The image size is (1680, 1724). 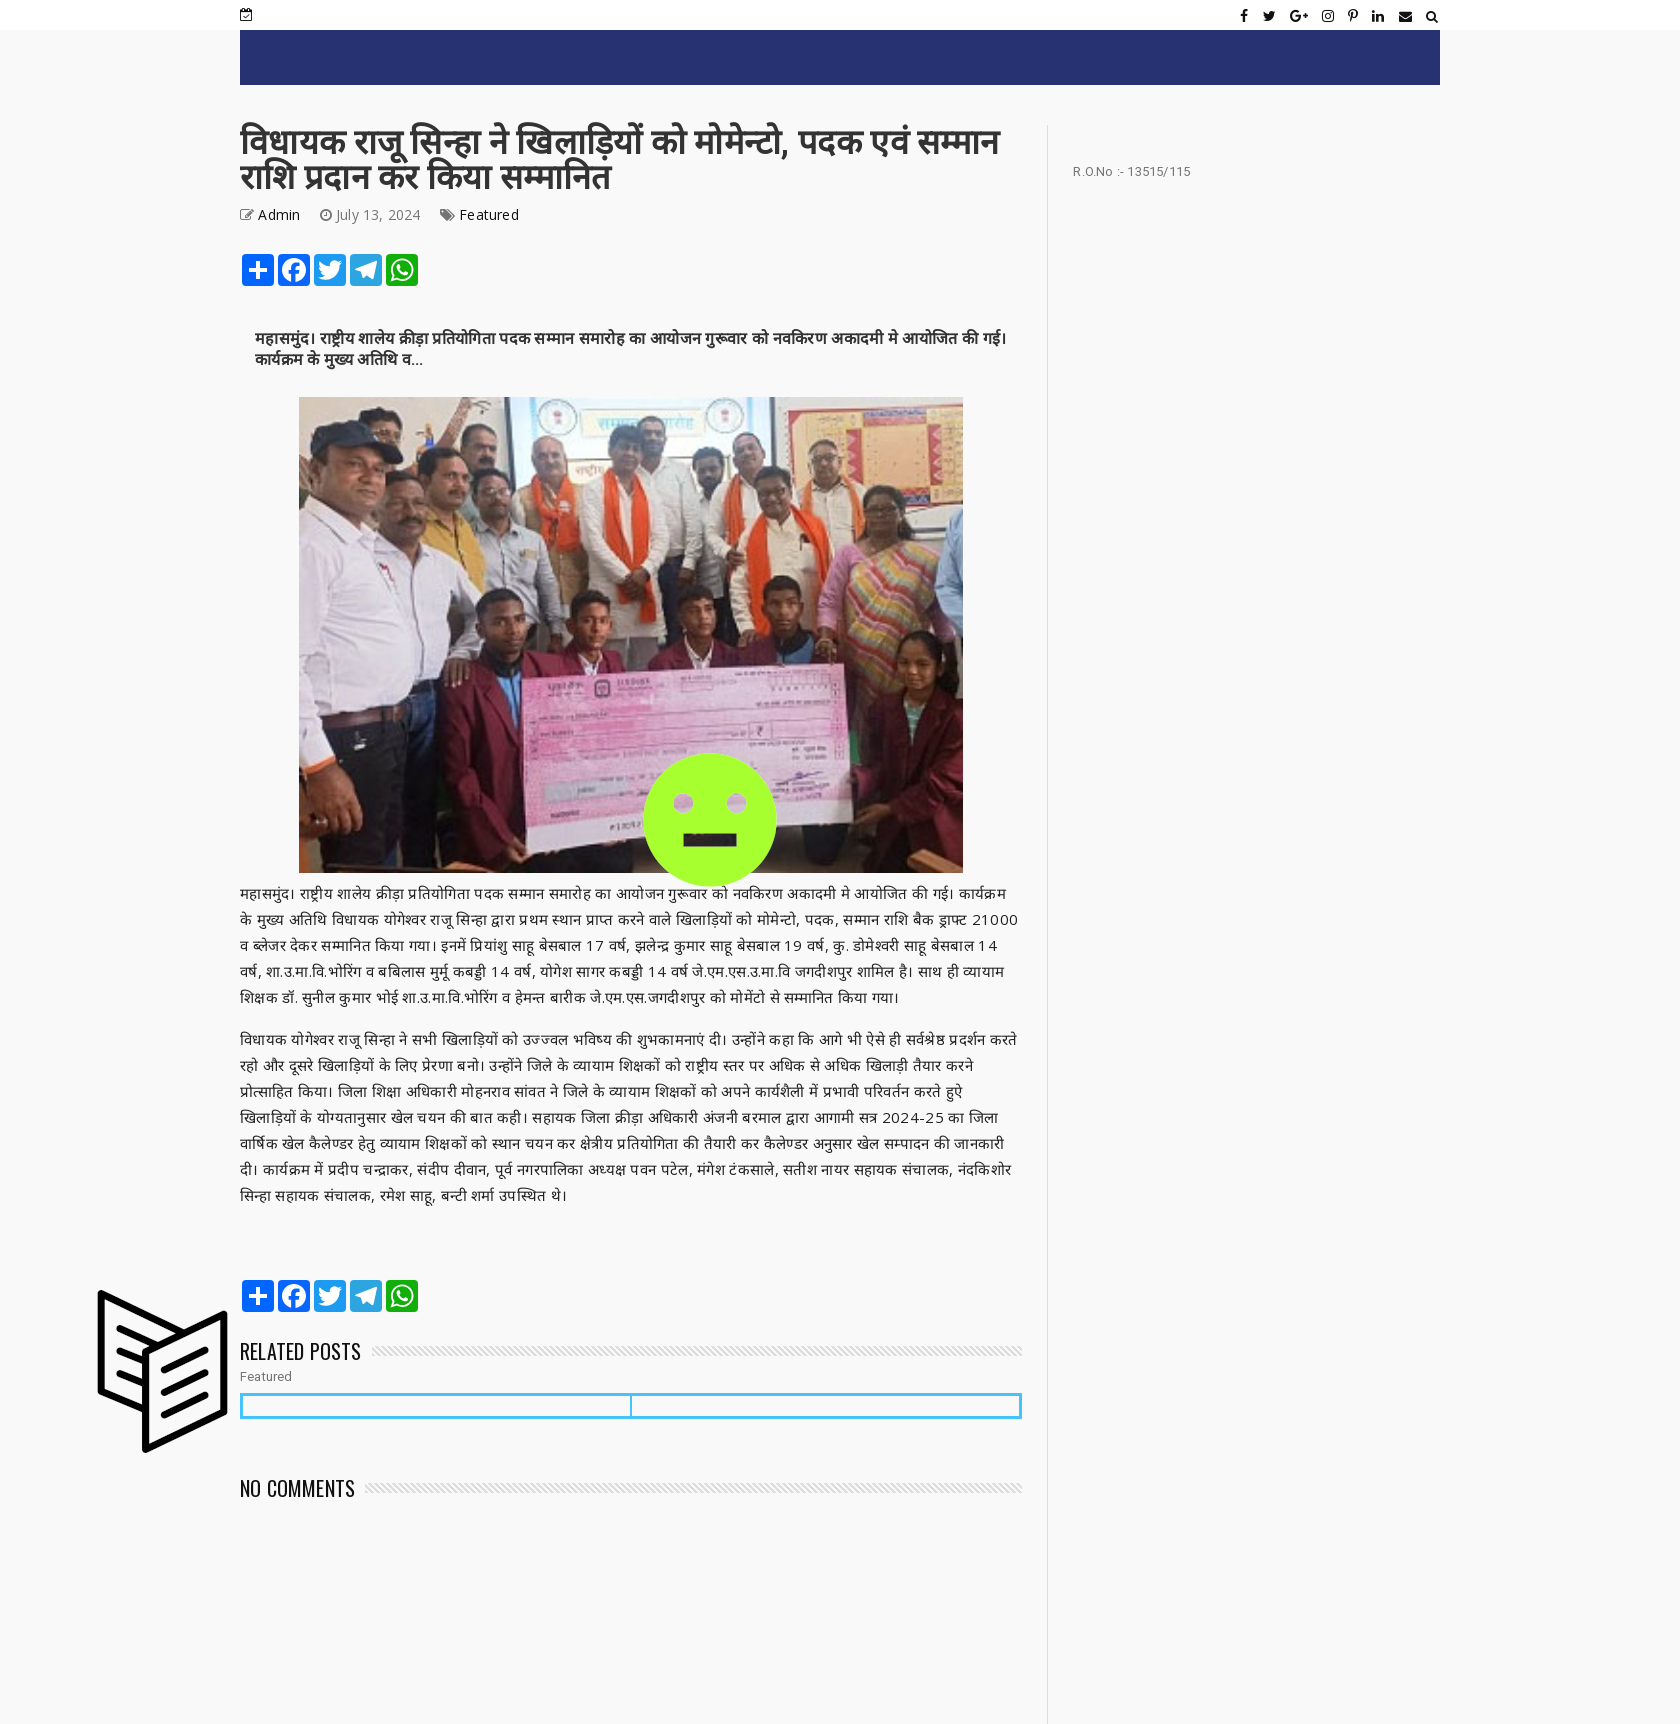 I want to click on open carrd website builder, so click(x=162, y=1371).